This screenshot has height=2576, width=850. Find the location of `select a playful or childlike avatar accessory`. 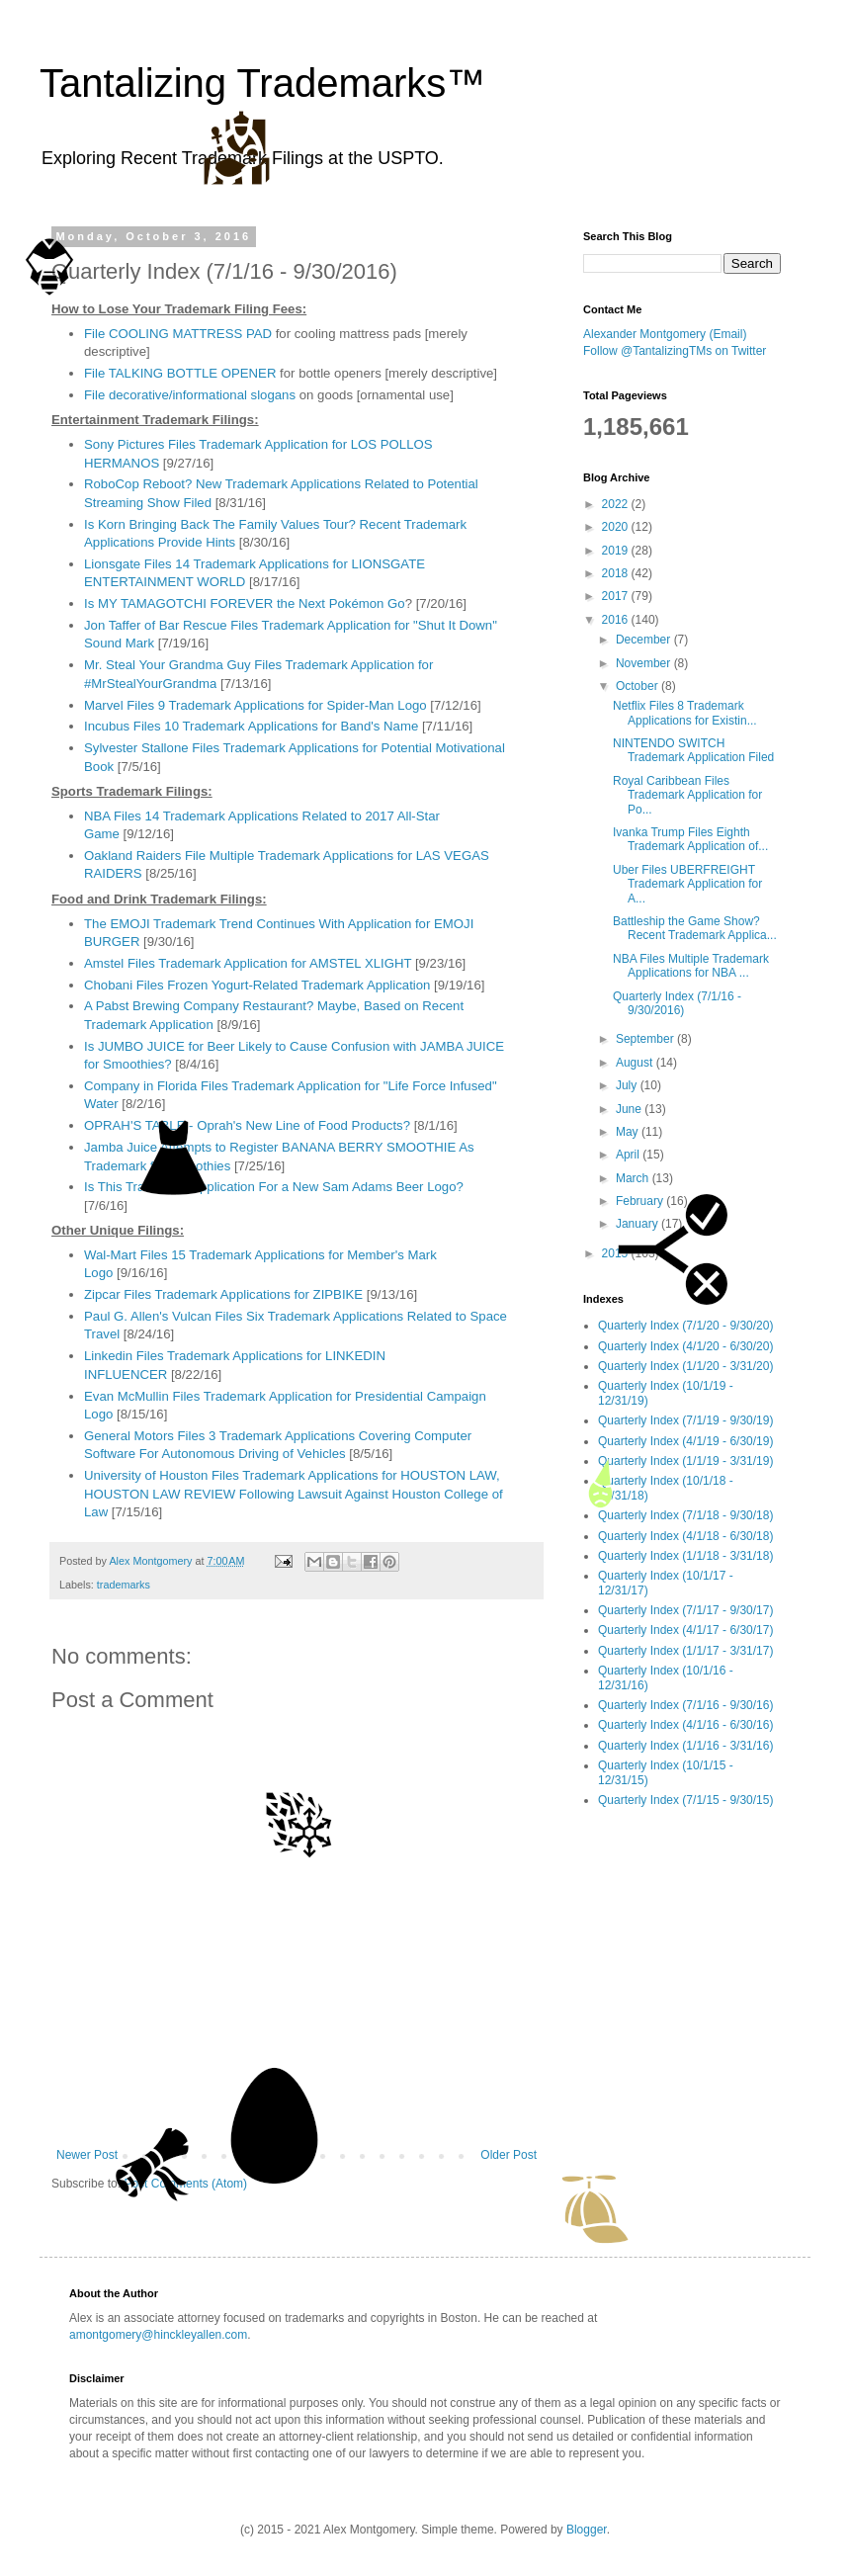

select a playful or childlike avatar accessory is located at coordinates (593, 2208).